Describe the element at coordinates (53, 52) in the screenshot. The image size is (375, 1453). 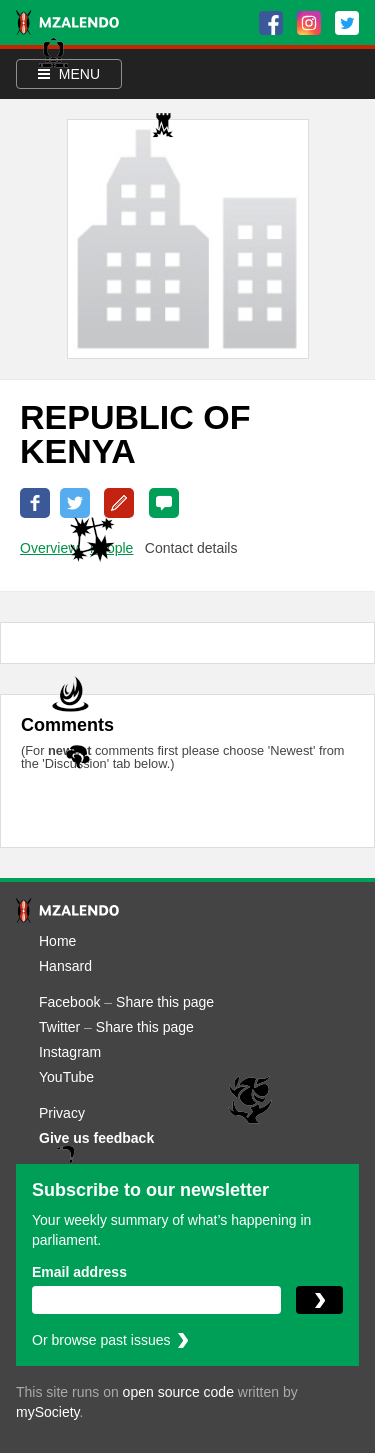
I see `view current energy or fuel reserves` at that location.